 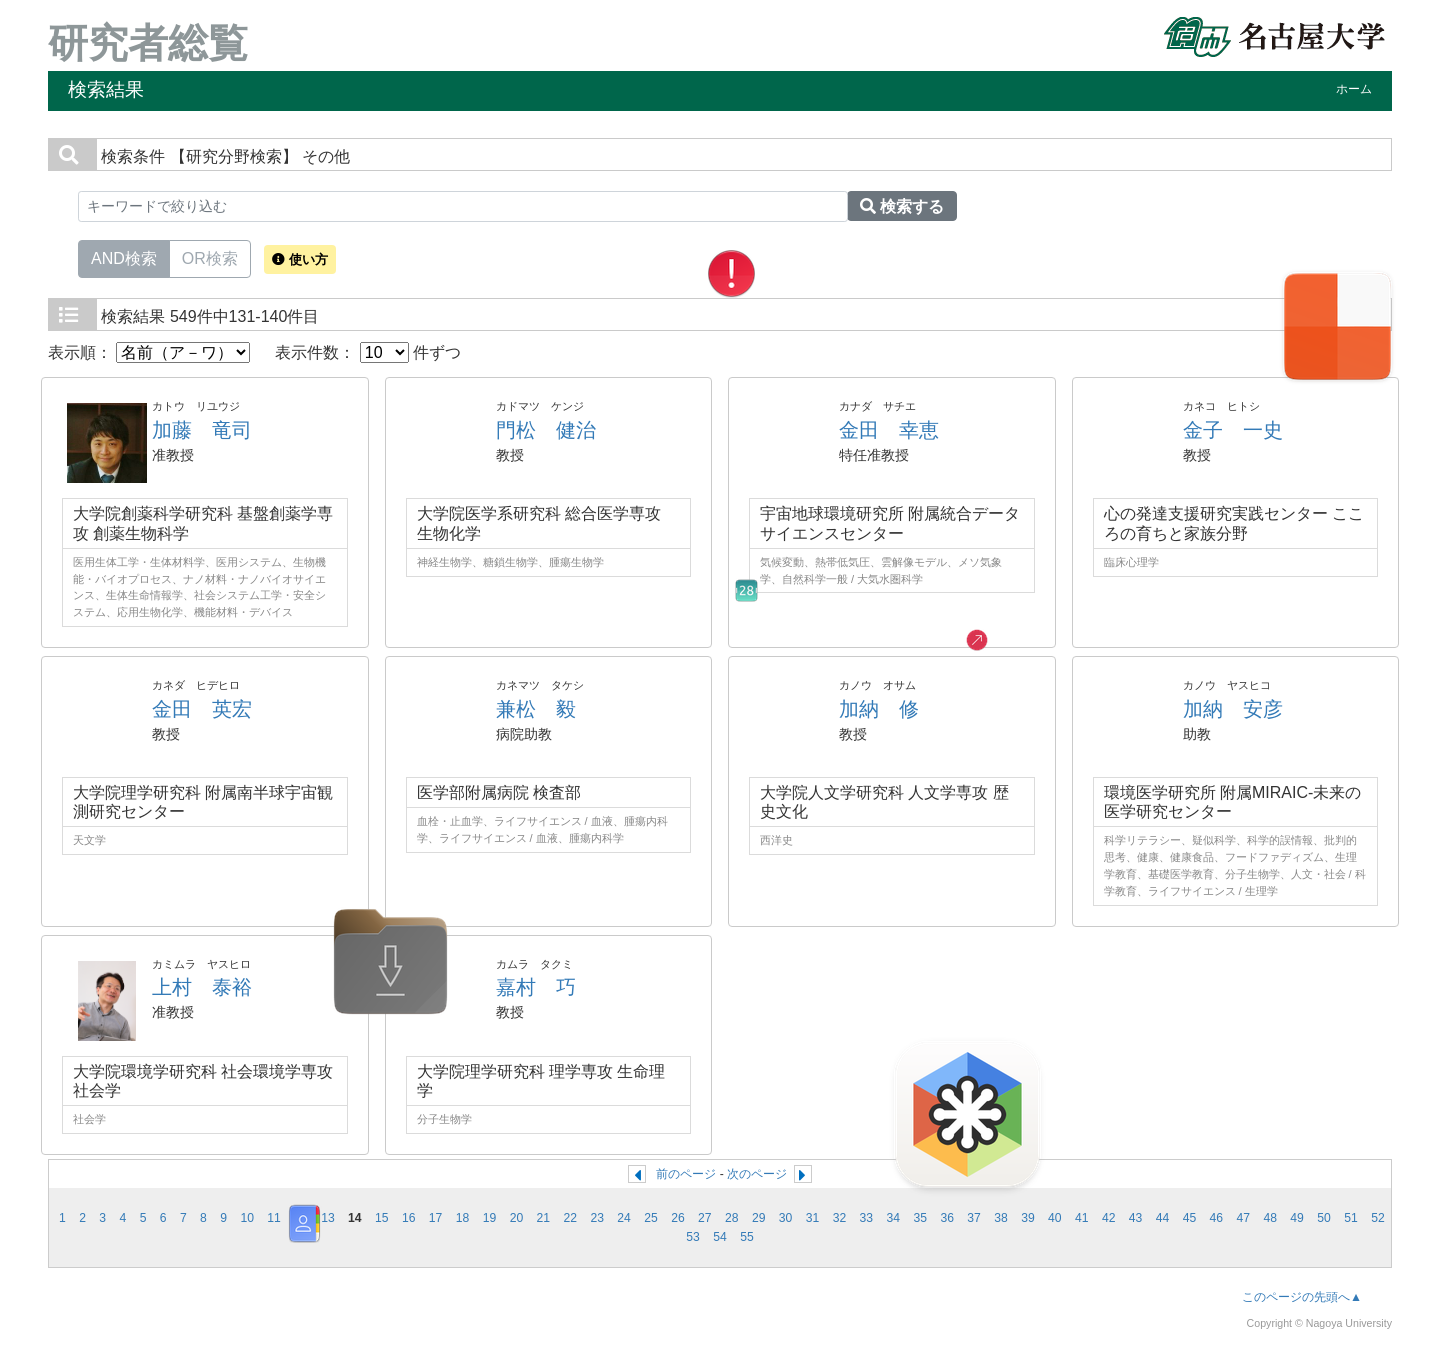 What do you see at coordinates (967, 1114) in the screenshot?
I see `open boxy svg vector graphics editor` at bounding box center [967, 1114].